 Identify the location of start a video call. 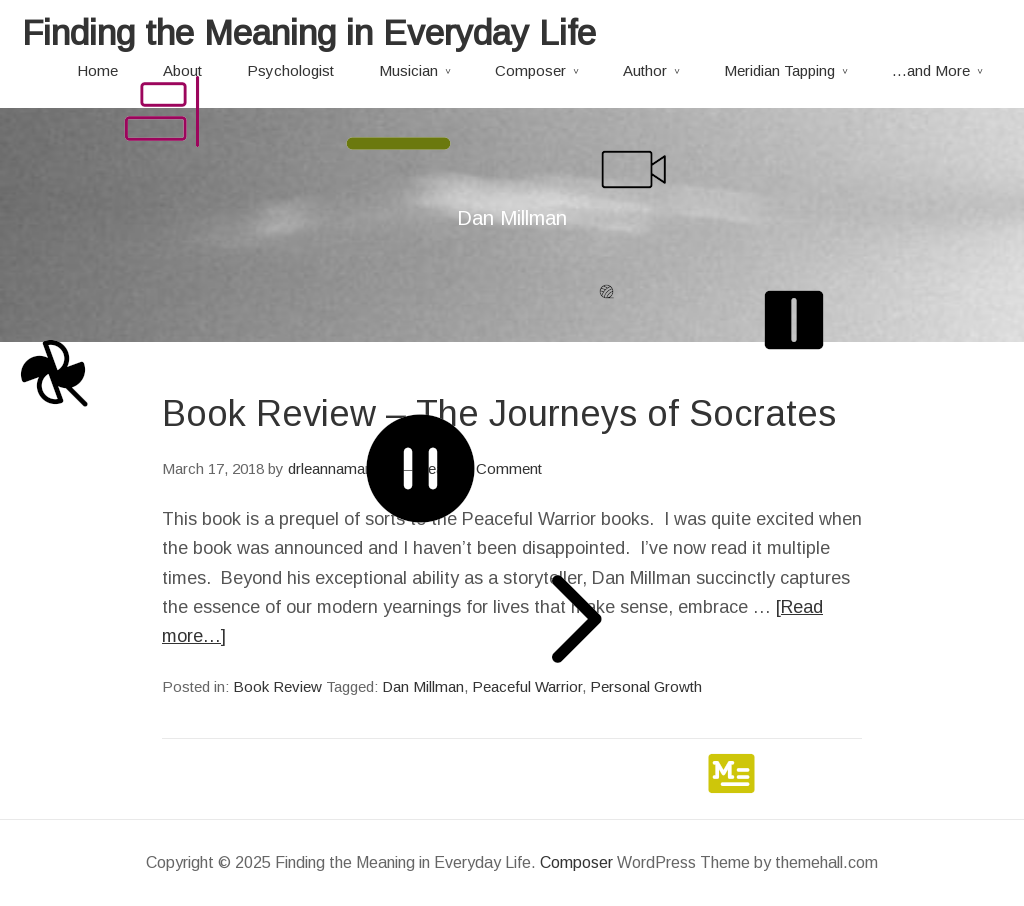
(631, 169).